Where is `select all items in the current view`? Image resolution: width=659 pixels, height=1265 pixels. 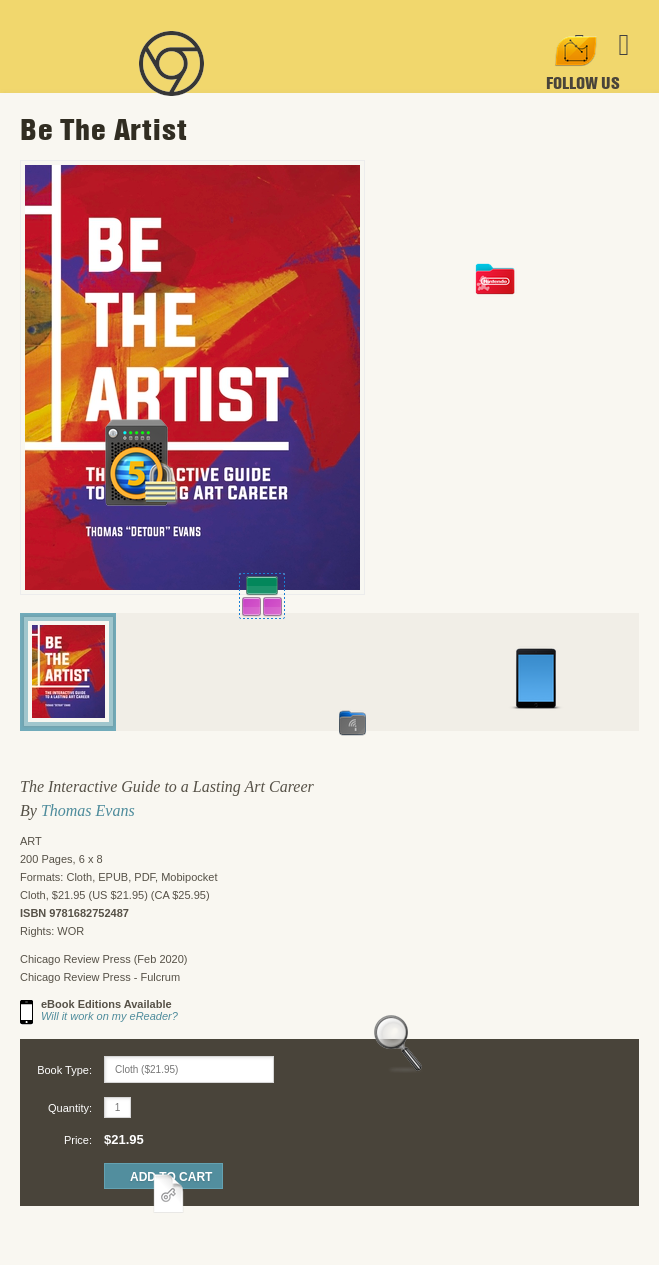
select all items in the current view is located at coordinates (262, 596).